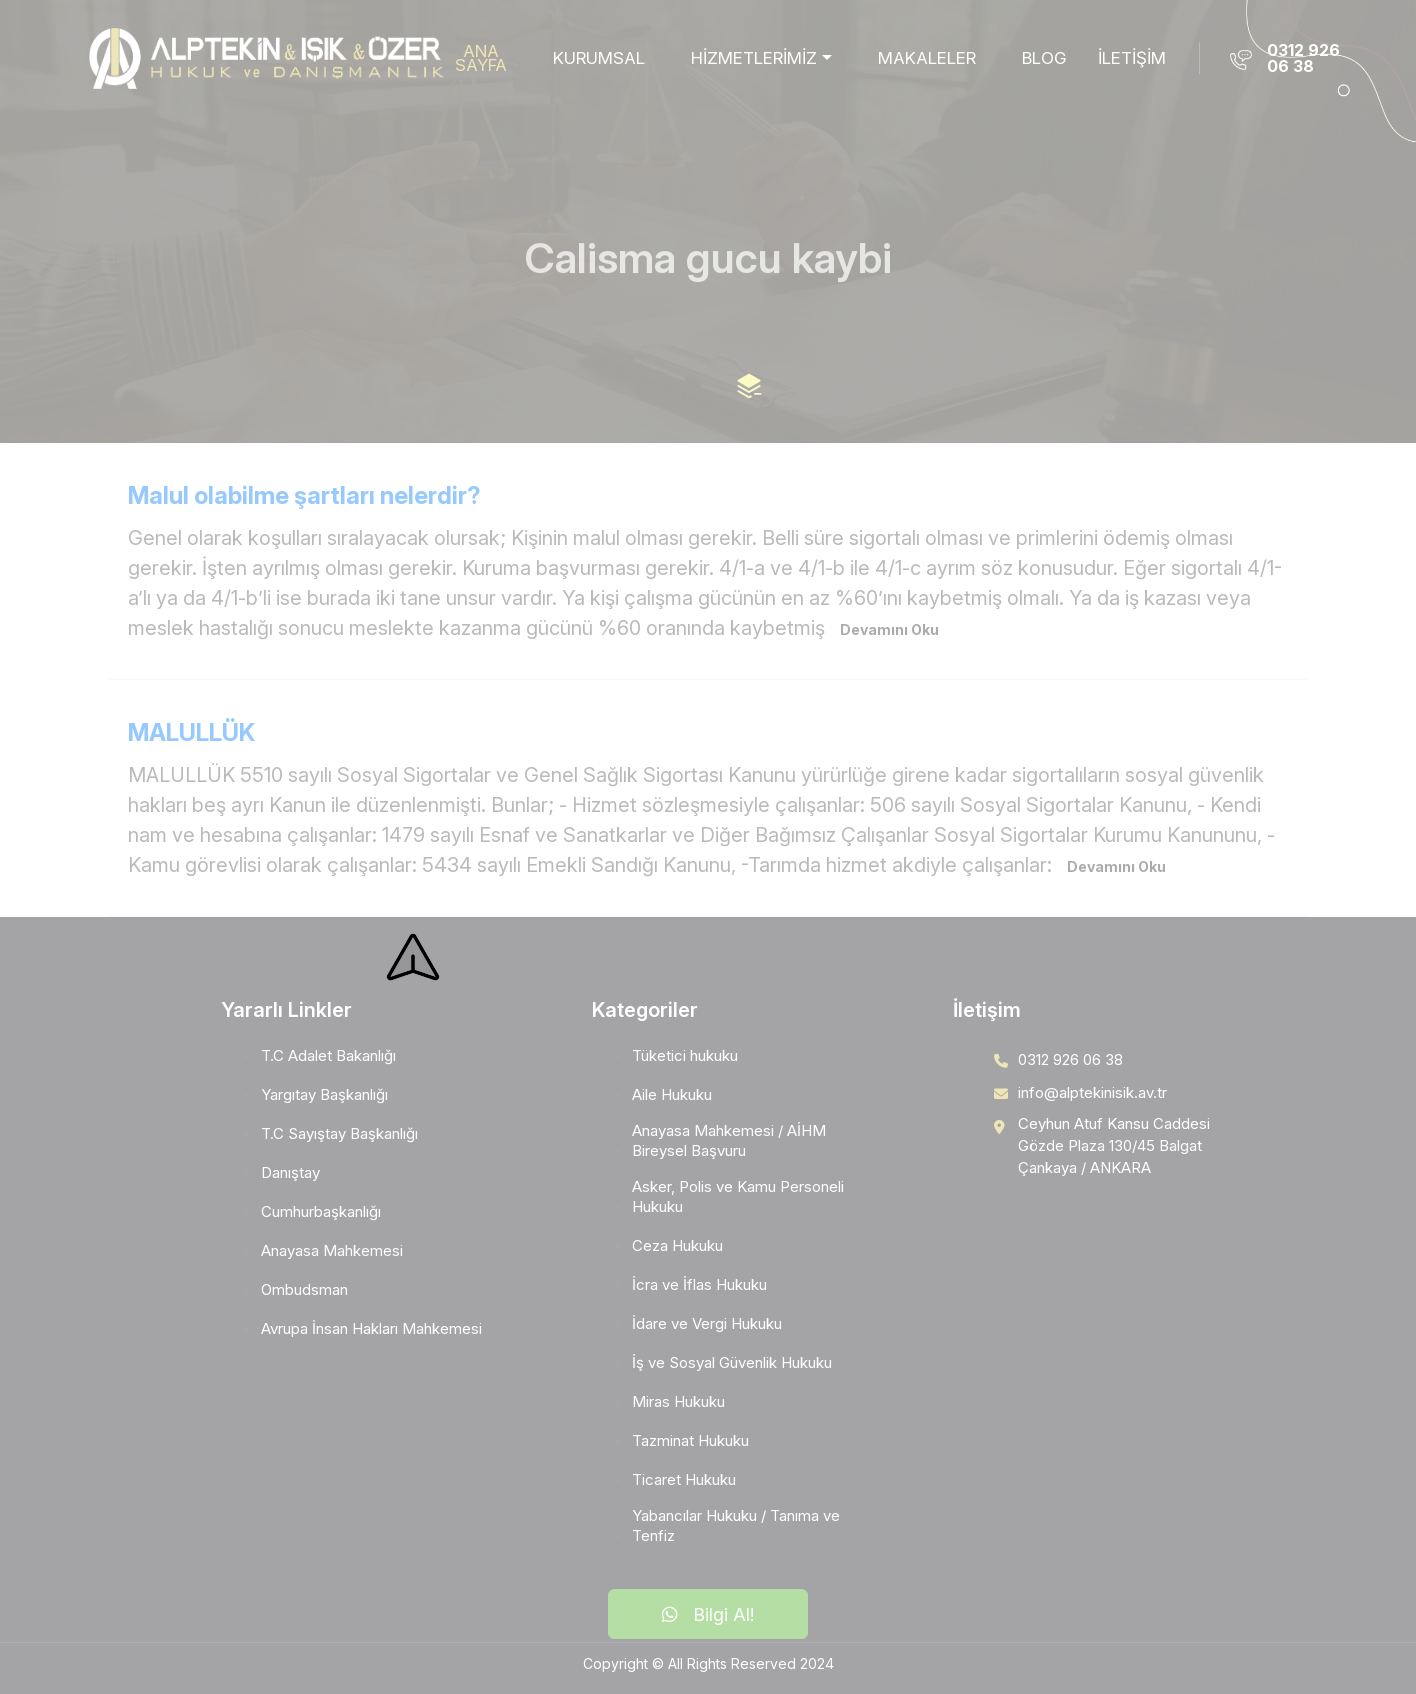 The image size is (1416, 1694). Describe the element at coordinates (413, 958) in the screenshot. I see `send a message` at that location.